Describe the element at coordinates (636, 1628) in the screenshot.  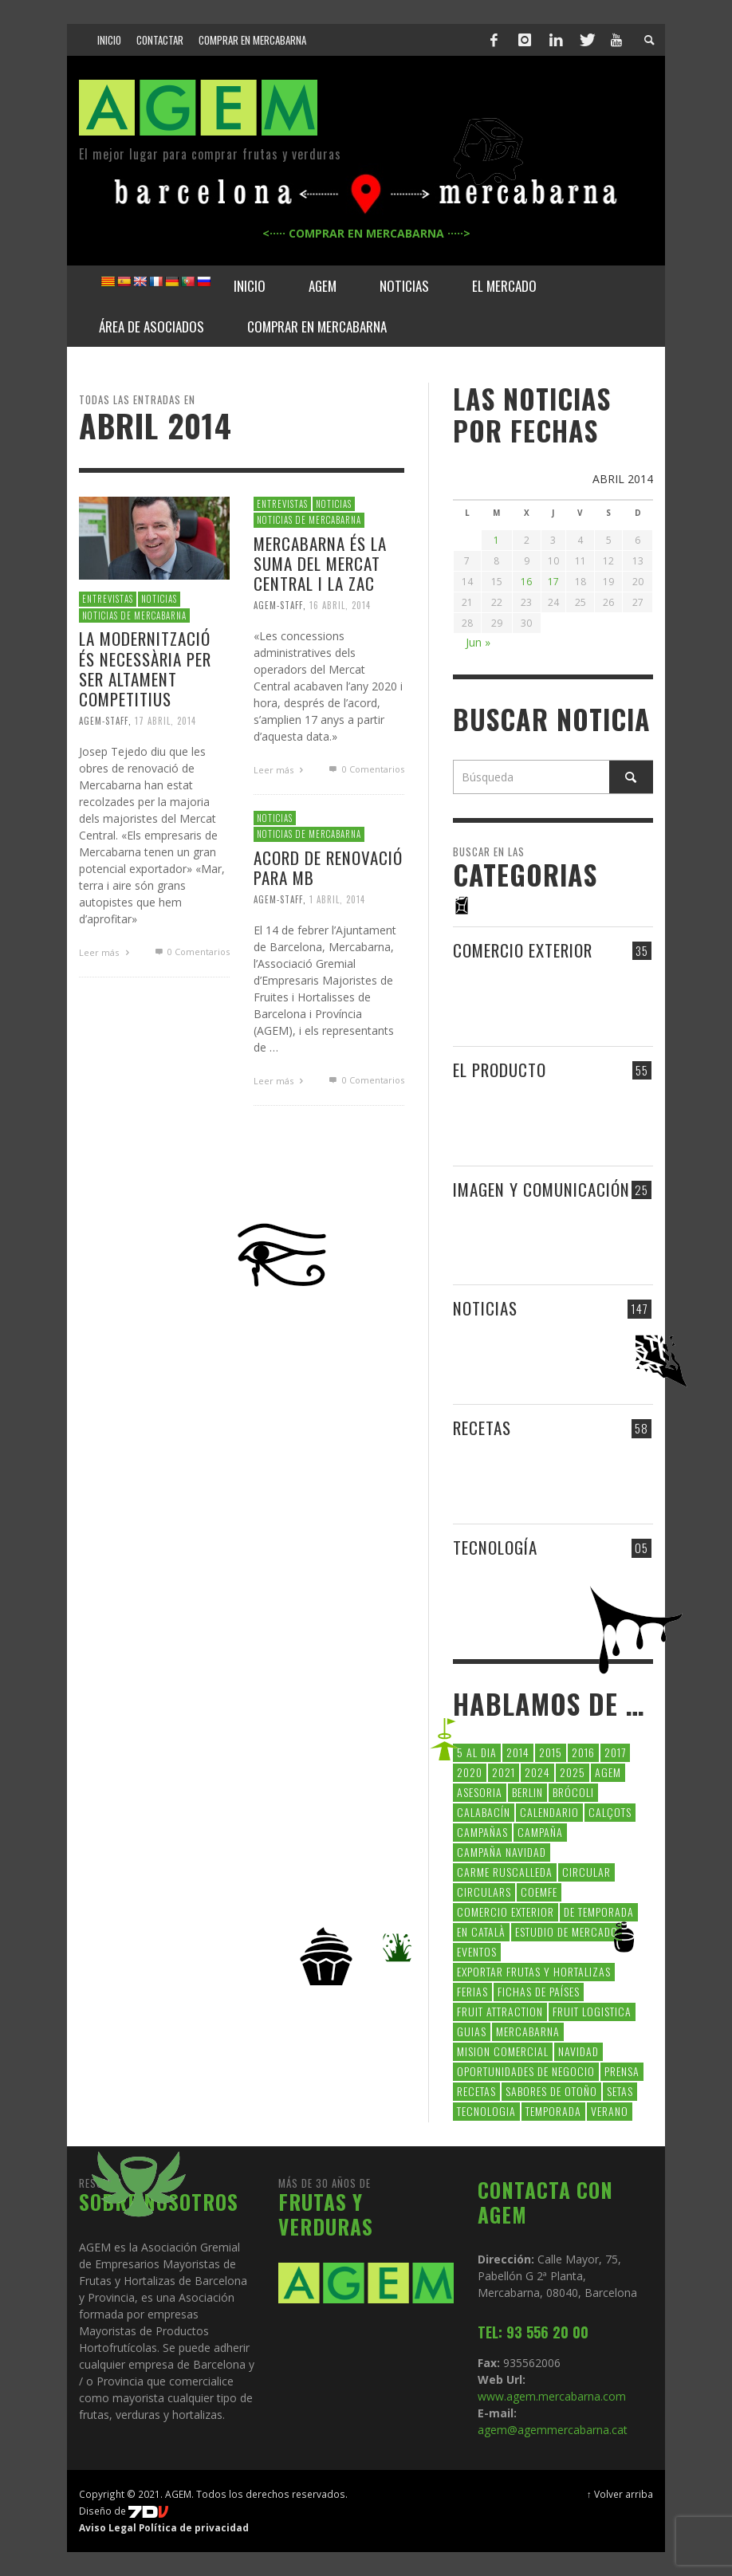
I see `indicates bleeding or wound status effect in a game` at that location.